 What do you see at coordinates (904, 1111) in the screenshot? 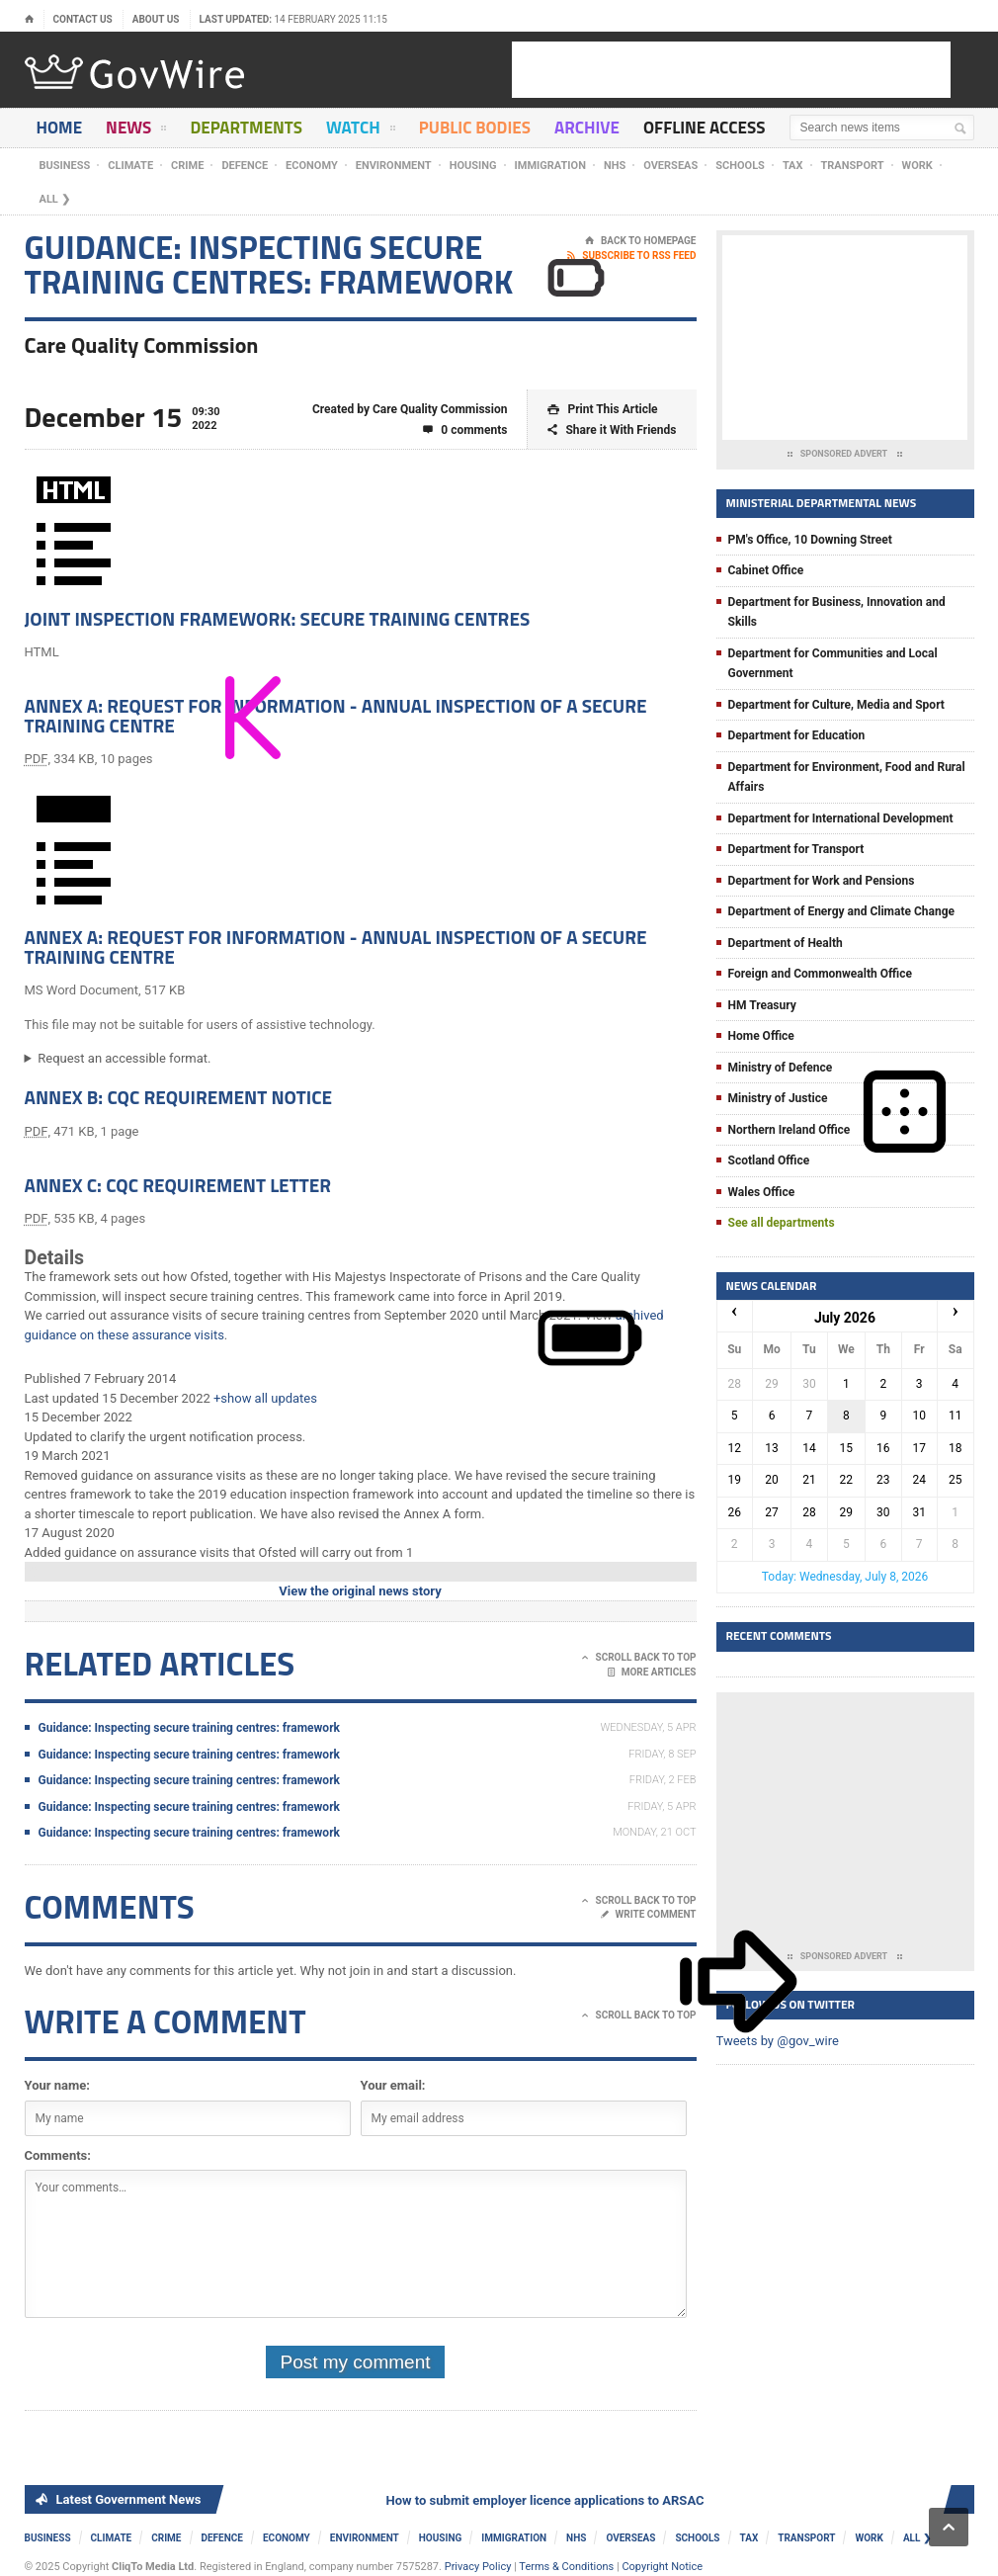
I see `apply outer border to selected cells` at bounding box center [904, 1111].